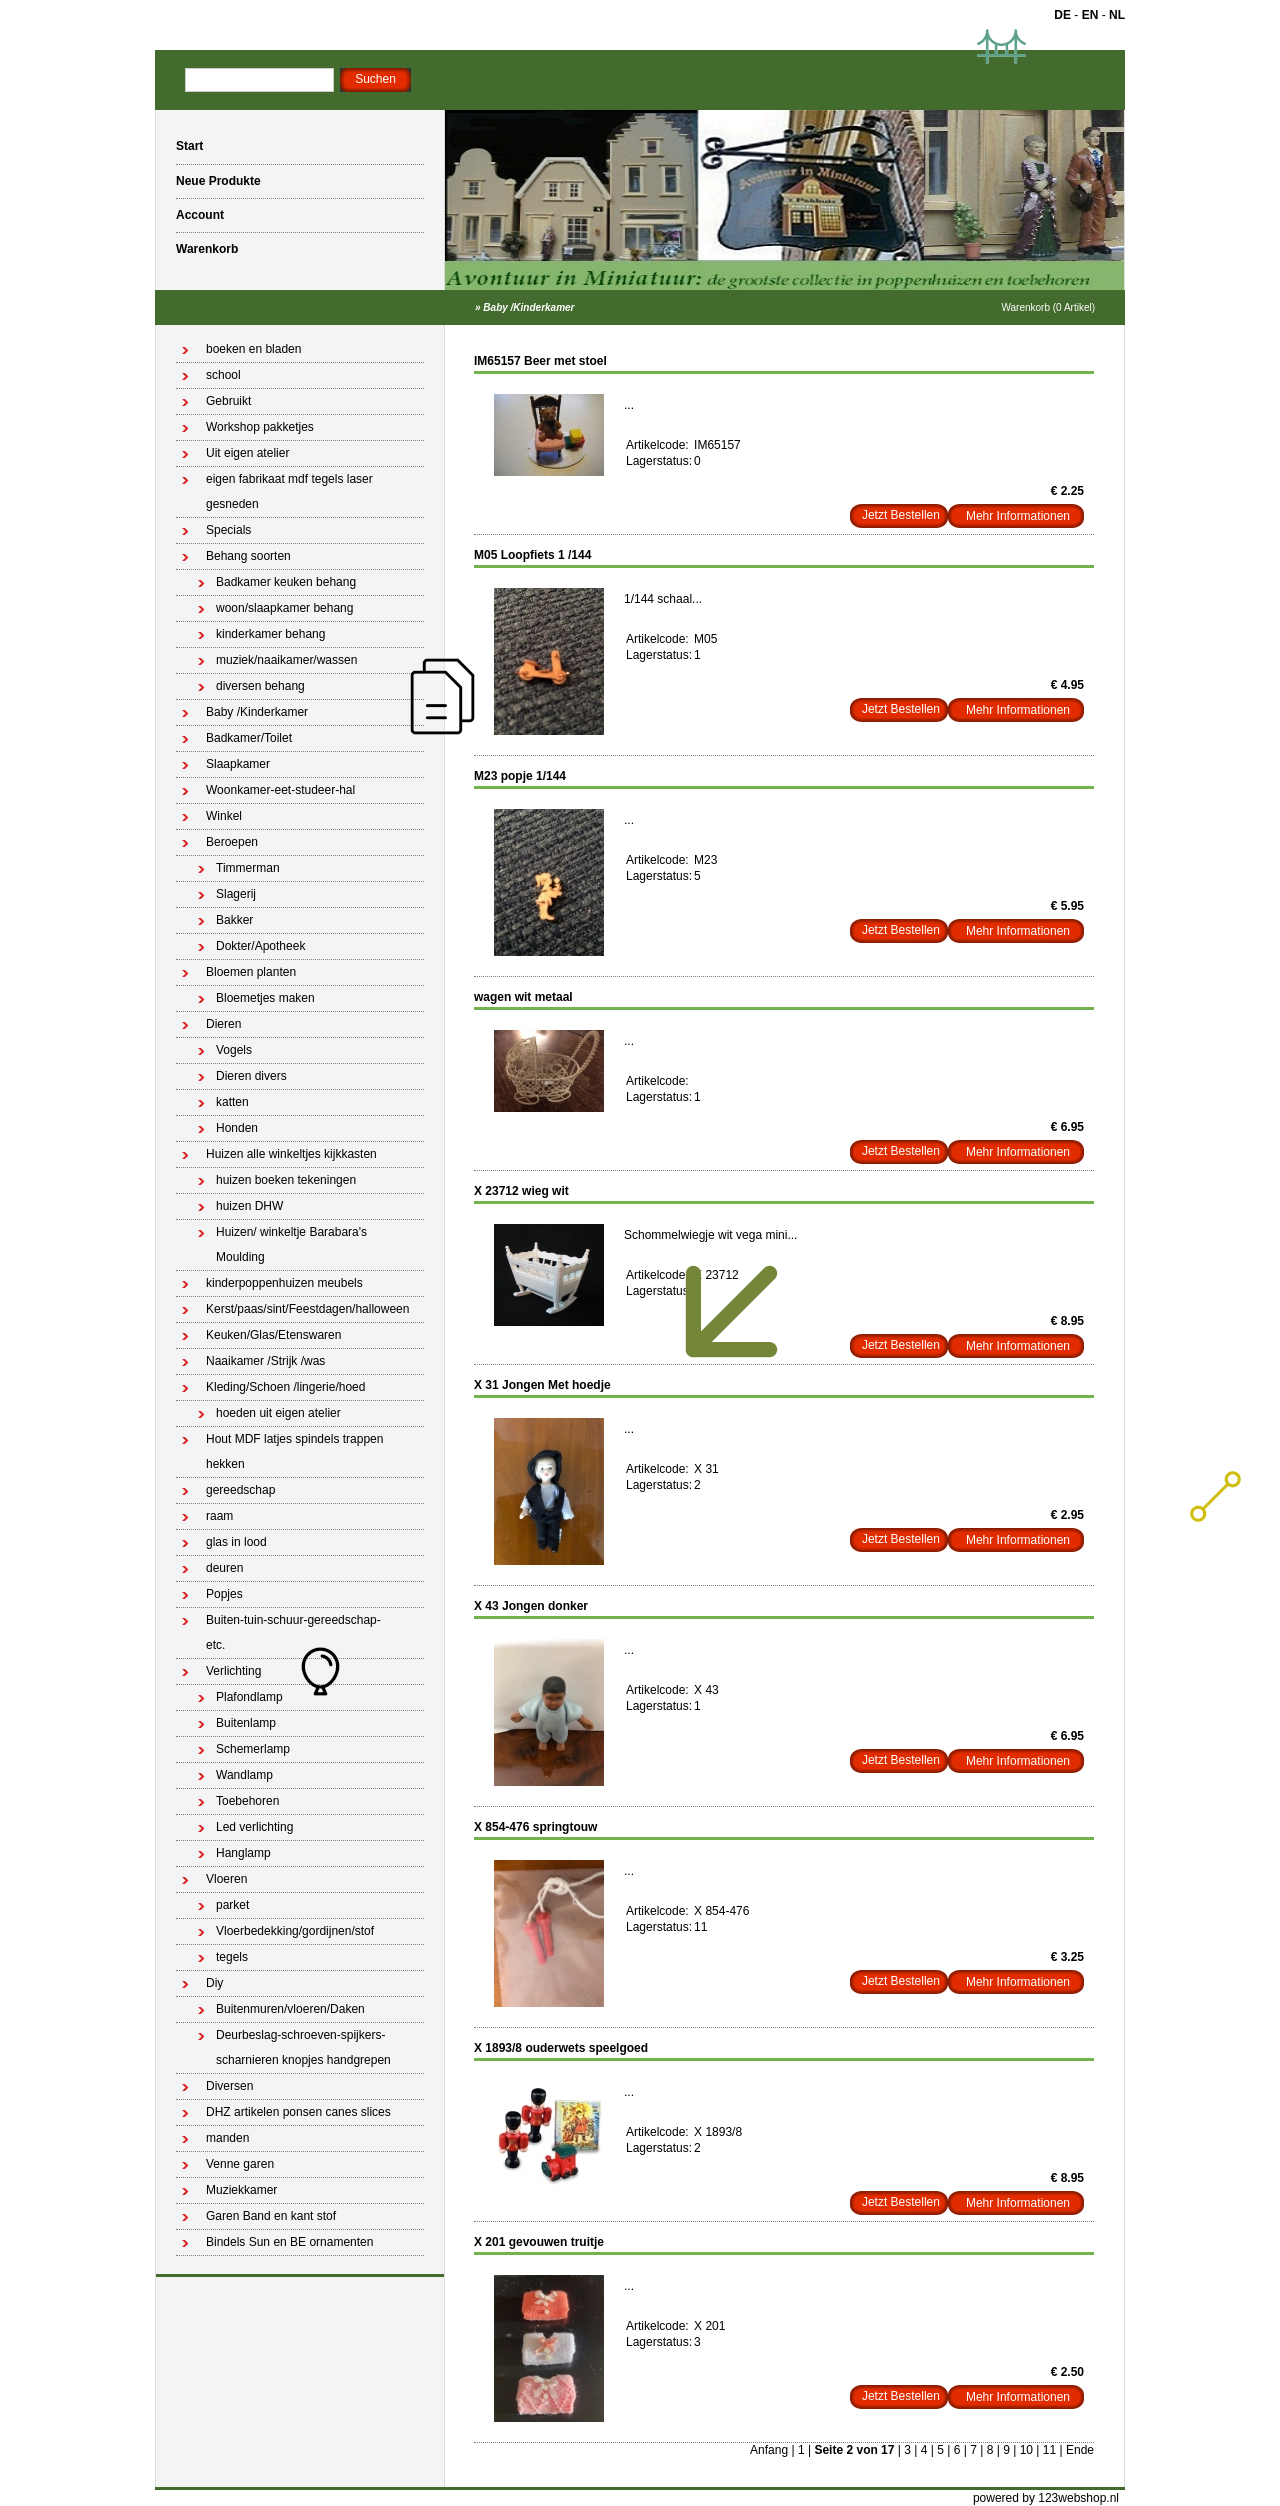 The width and height of the screenshot is (1280, 2506). Describe the element at coordinates (731, 1311) in the screenshot. I see `navigate to the bottom-left corner` at that location.